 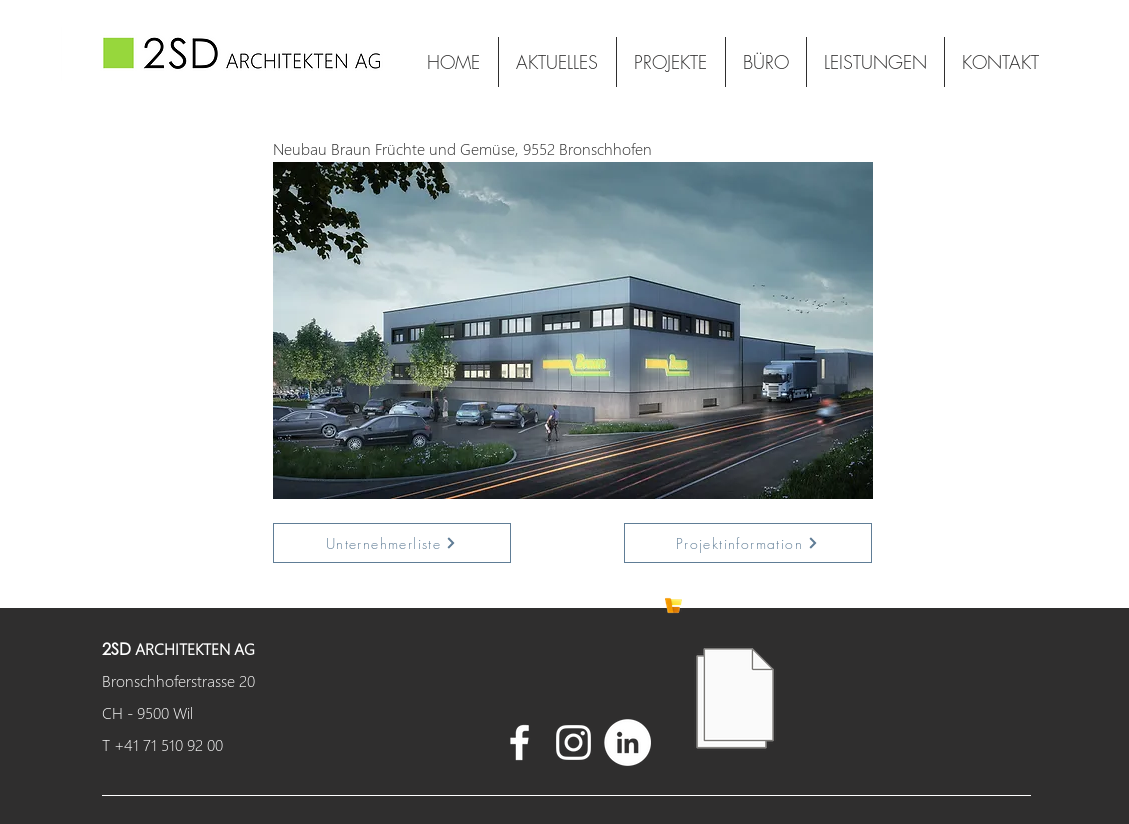 What do you see at coordinates (673, 605) in the screenshot?
I see `open the commerce or shopping app` at bounding box center [673, 605].